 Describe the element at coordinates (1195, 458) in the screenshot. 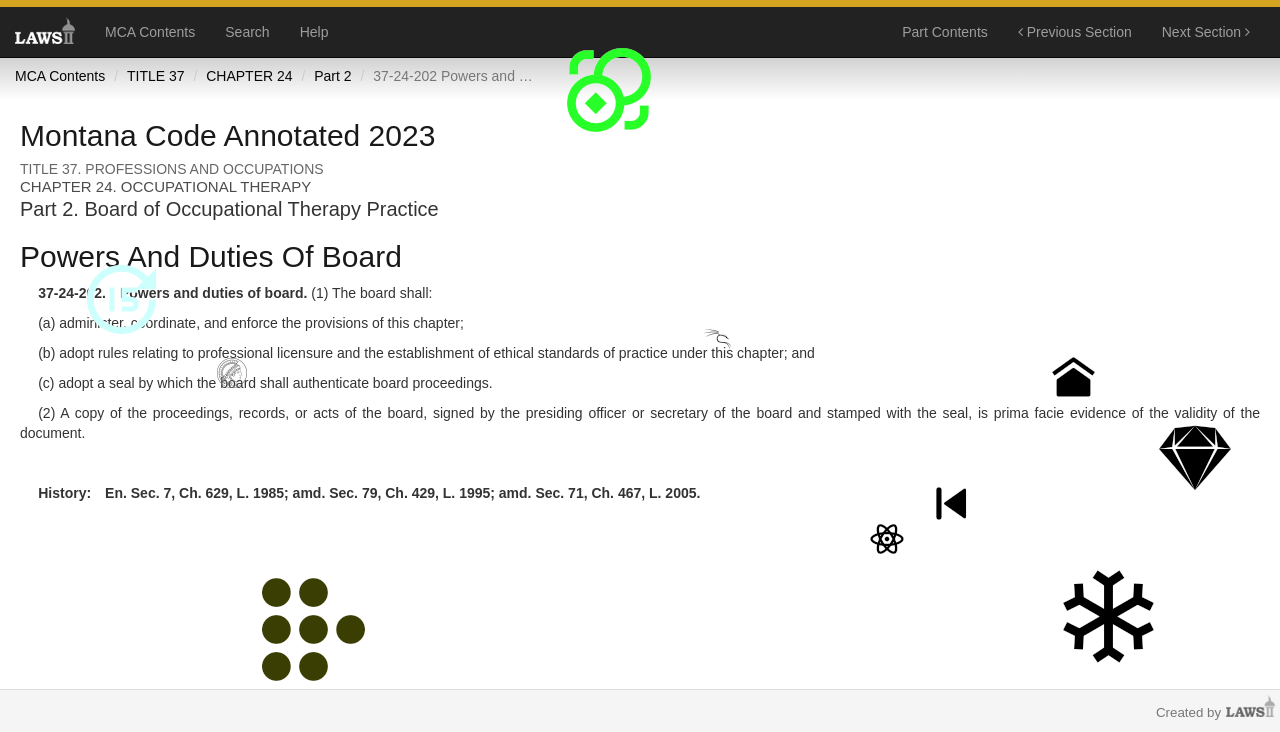

I see `open Sketch design app` at that location.